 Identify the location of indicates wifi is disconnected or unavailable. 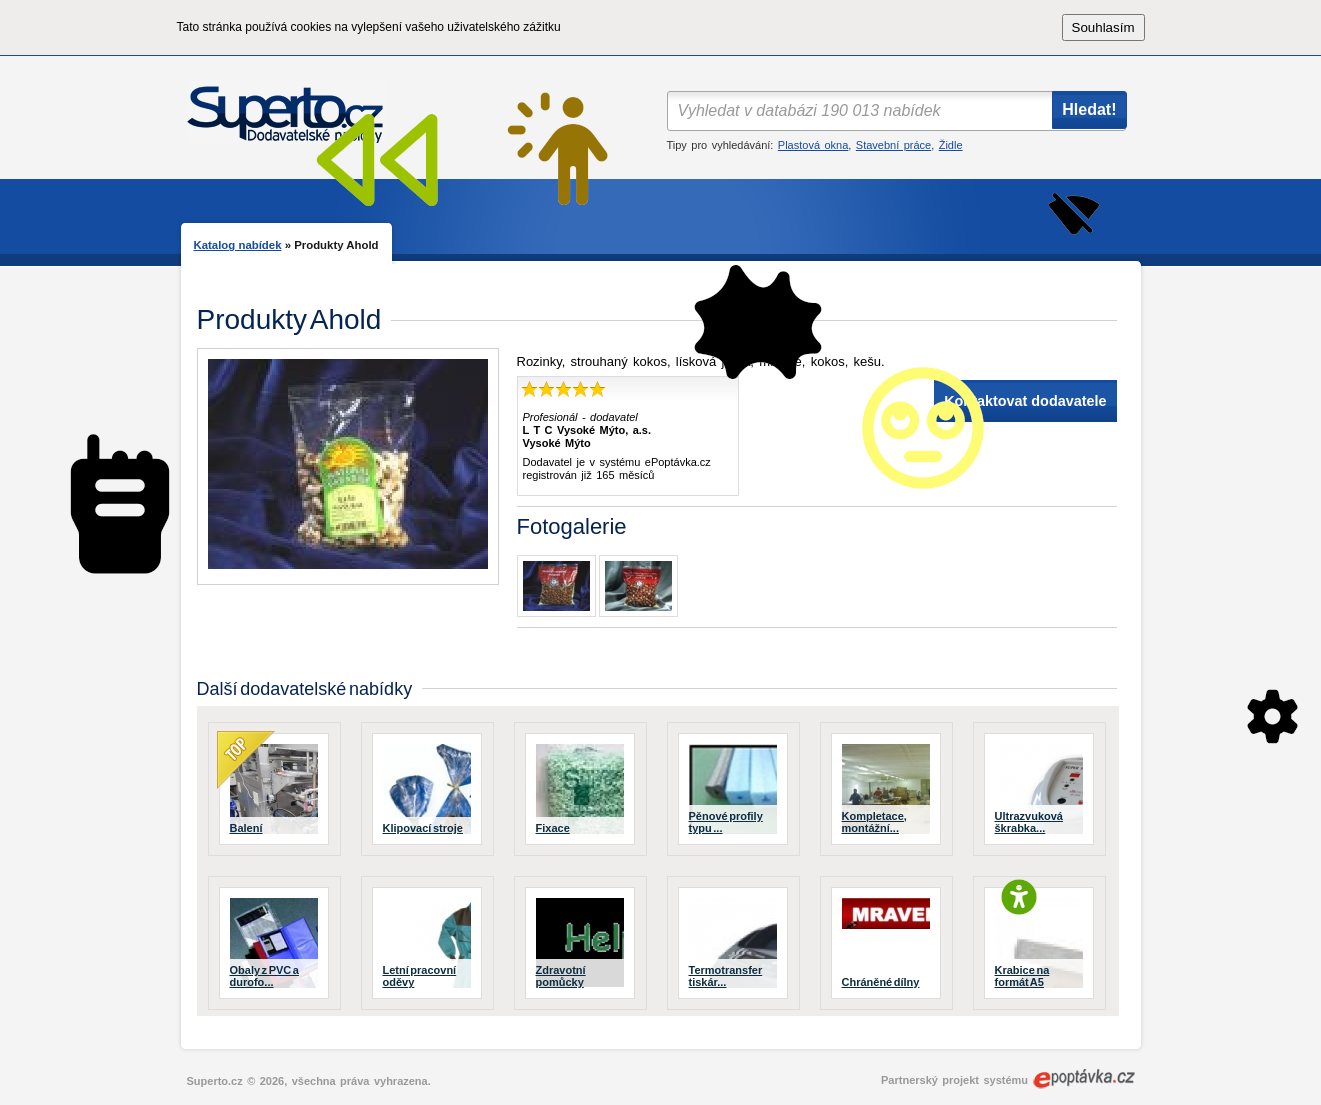
(1074, 216).